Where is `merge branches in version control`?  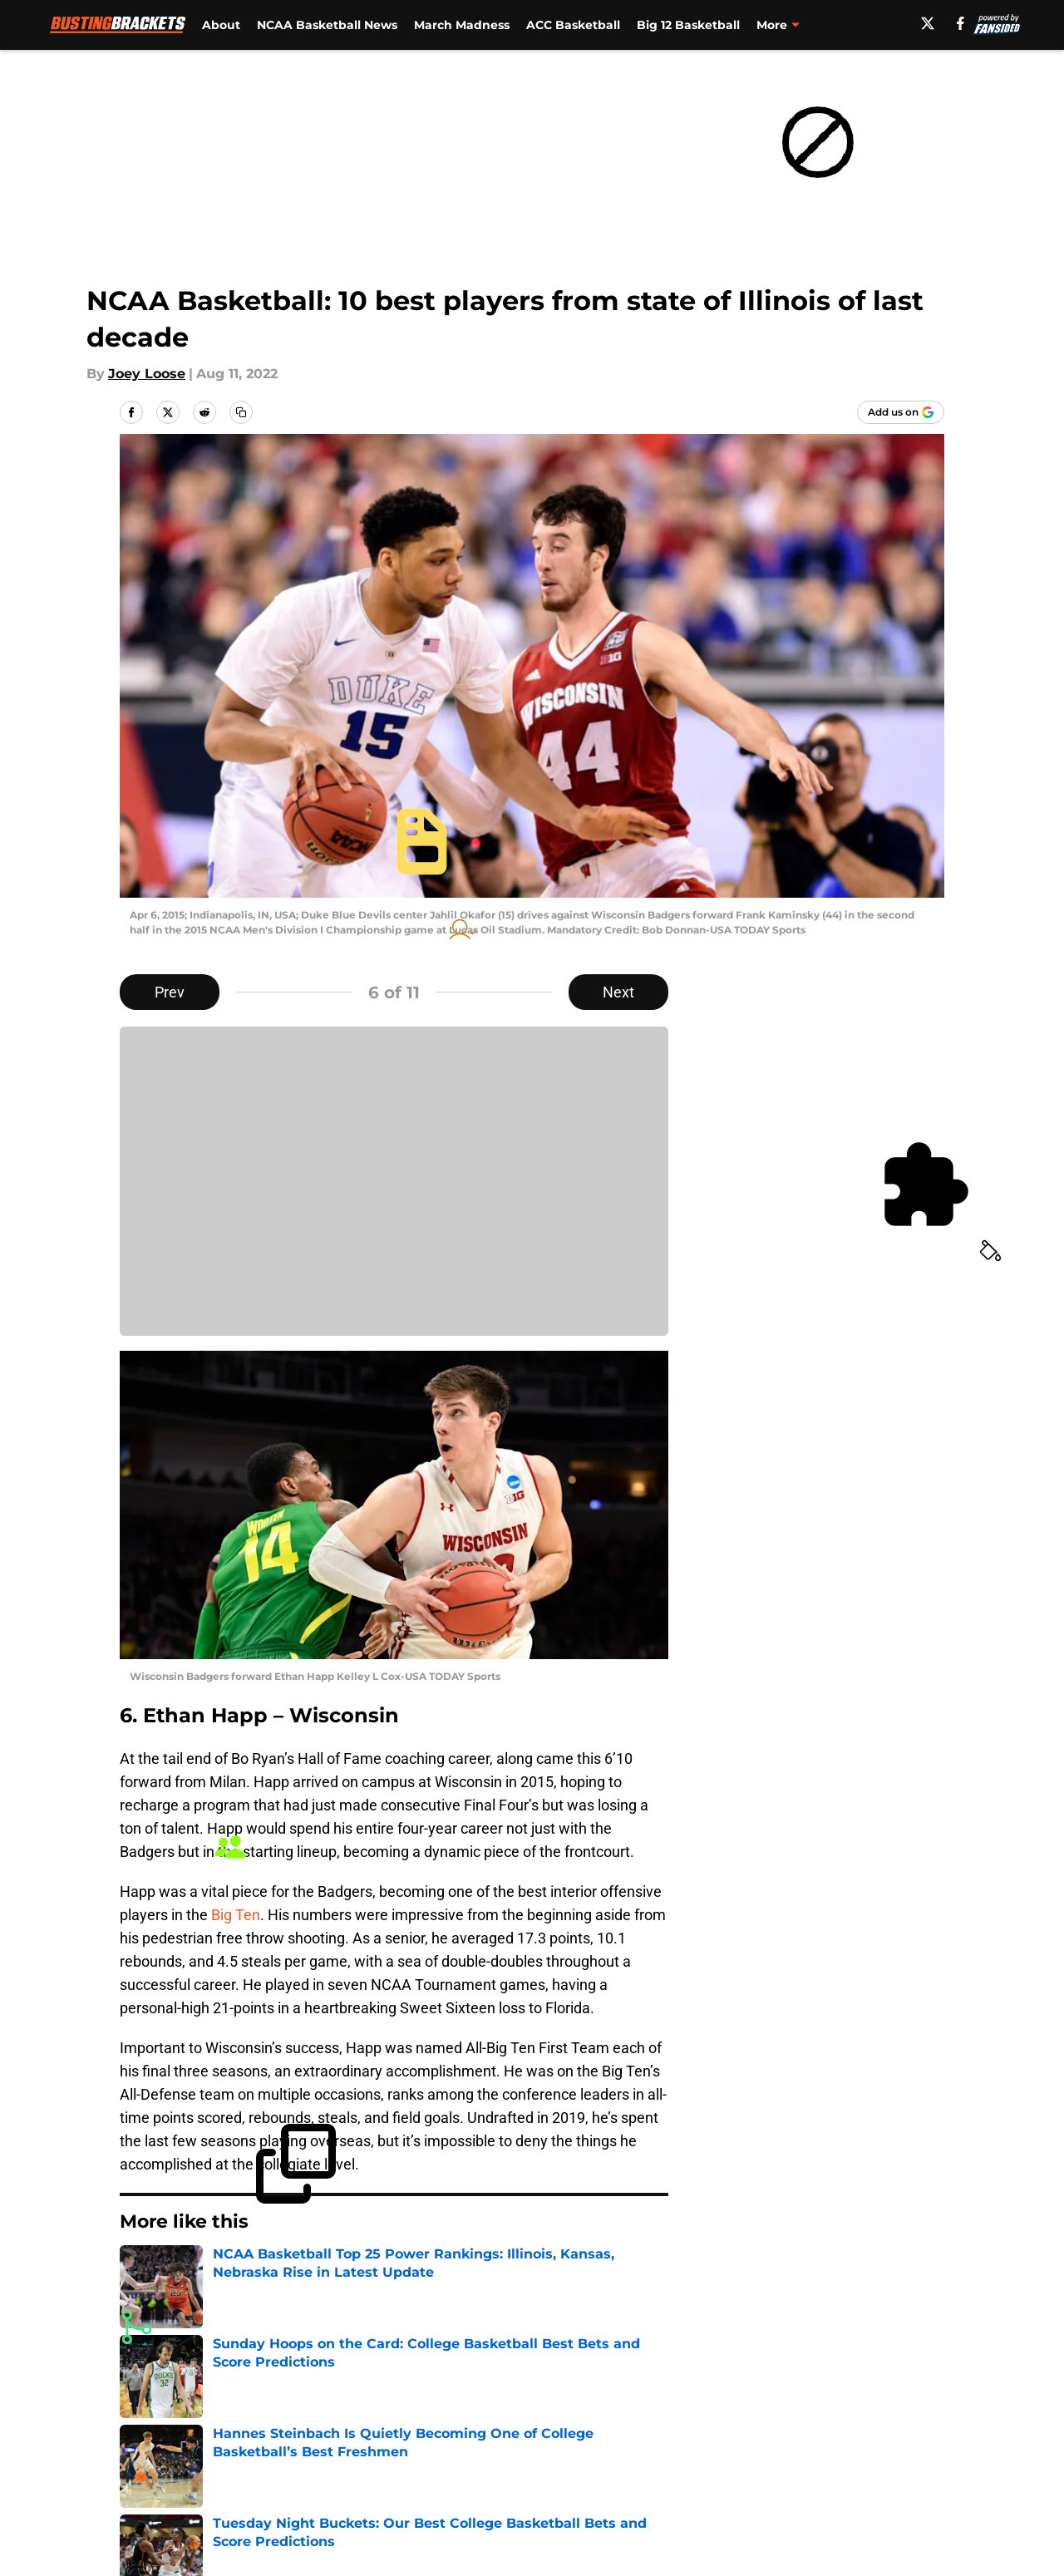 merge branches in version control is located at coordinates (136, 2327).